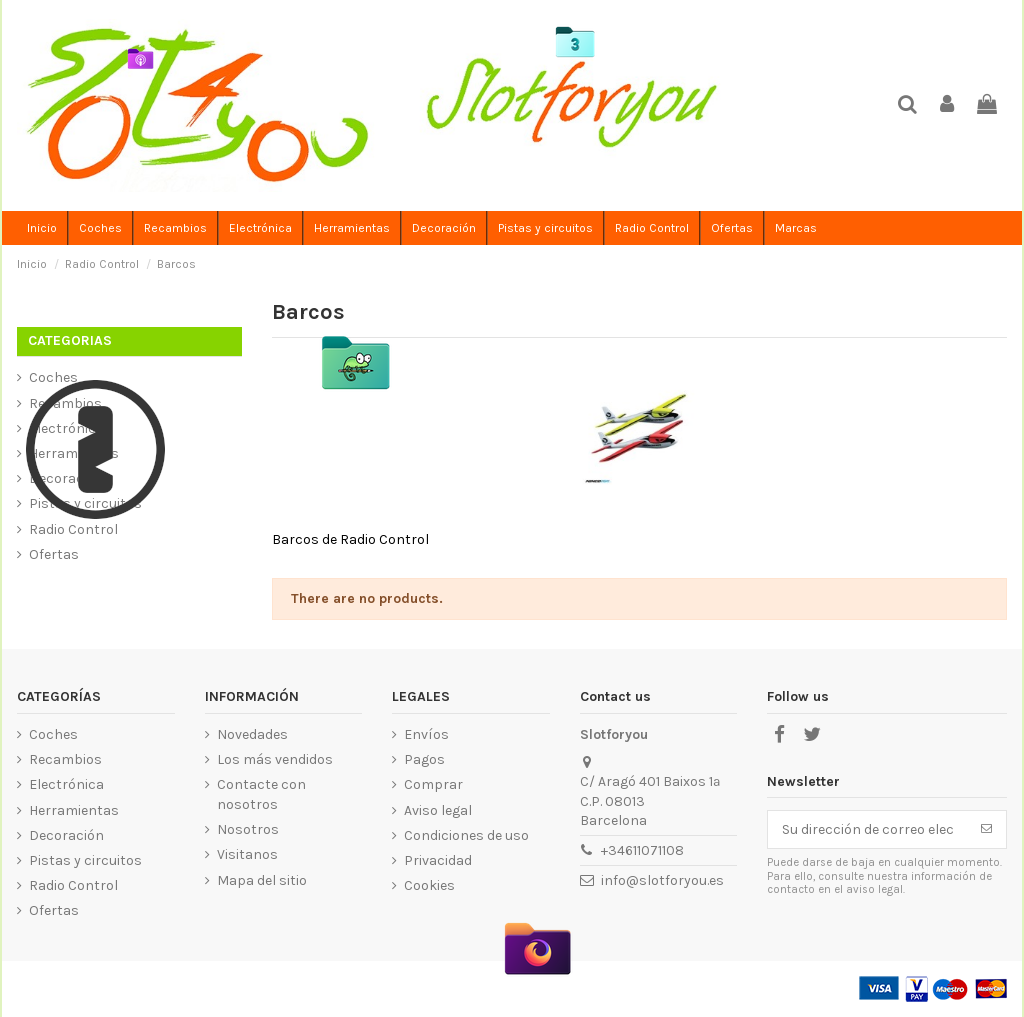 This screenshot has height=1017, width=1024. What do you see at coordinates (537, 950) in the screenshot?
I see `open firefox downloads folder` at bounding box center [537, 950].